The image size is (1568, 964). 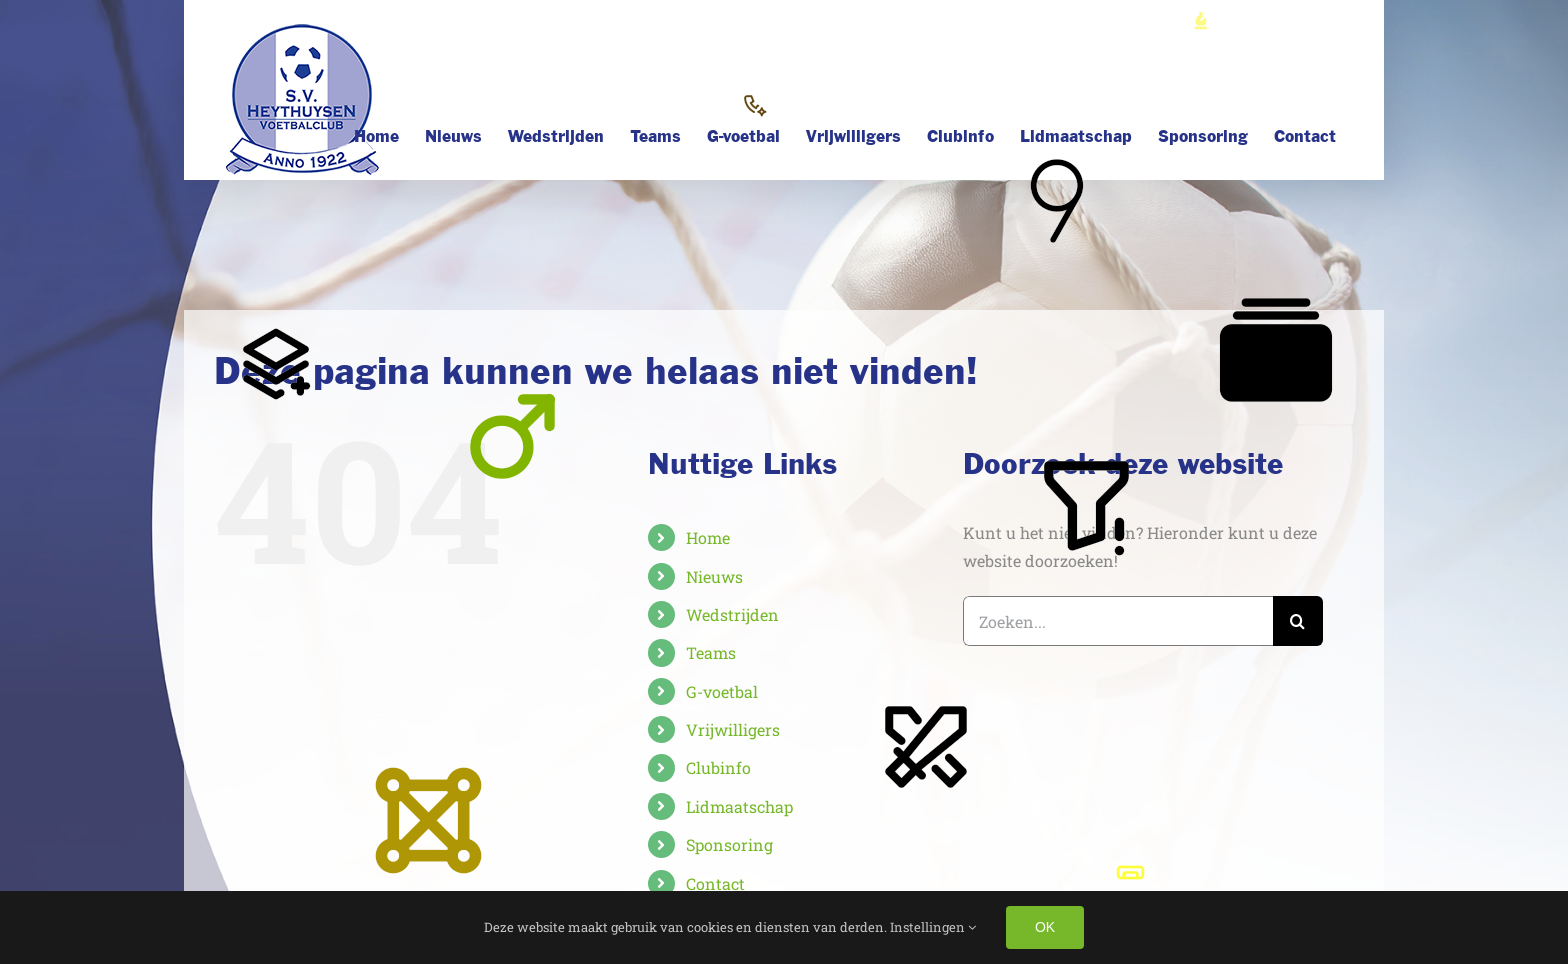 What do you see at coordinates (1130, 872) in the screenshot?
I see `air conditioning is currently off or unavailable` at bounding box center [1130, 872].